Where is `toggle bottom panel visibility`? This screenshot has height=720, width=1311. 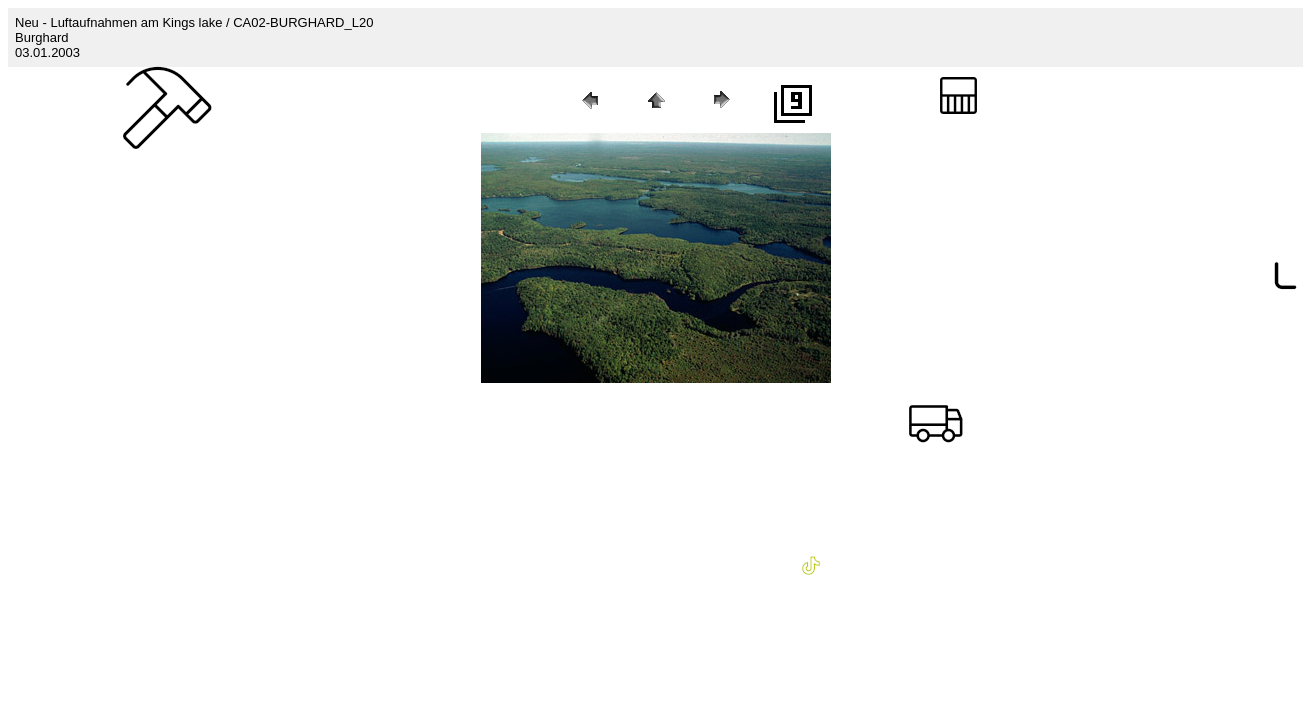
toggle bottom panel visibility is located at coordinates (958, 95).